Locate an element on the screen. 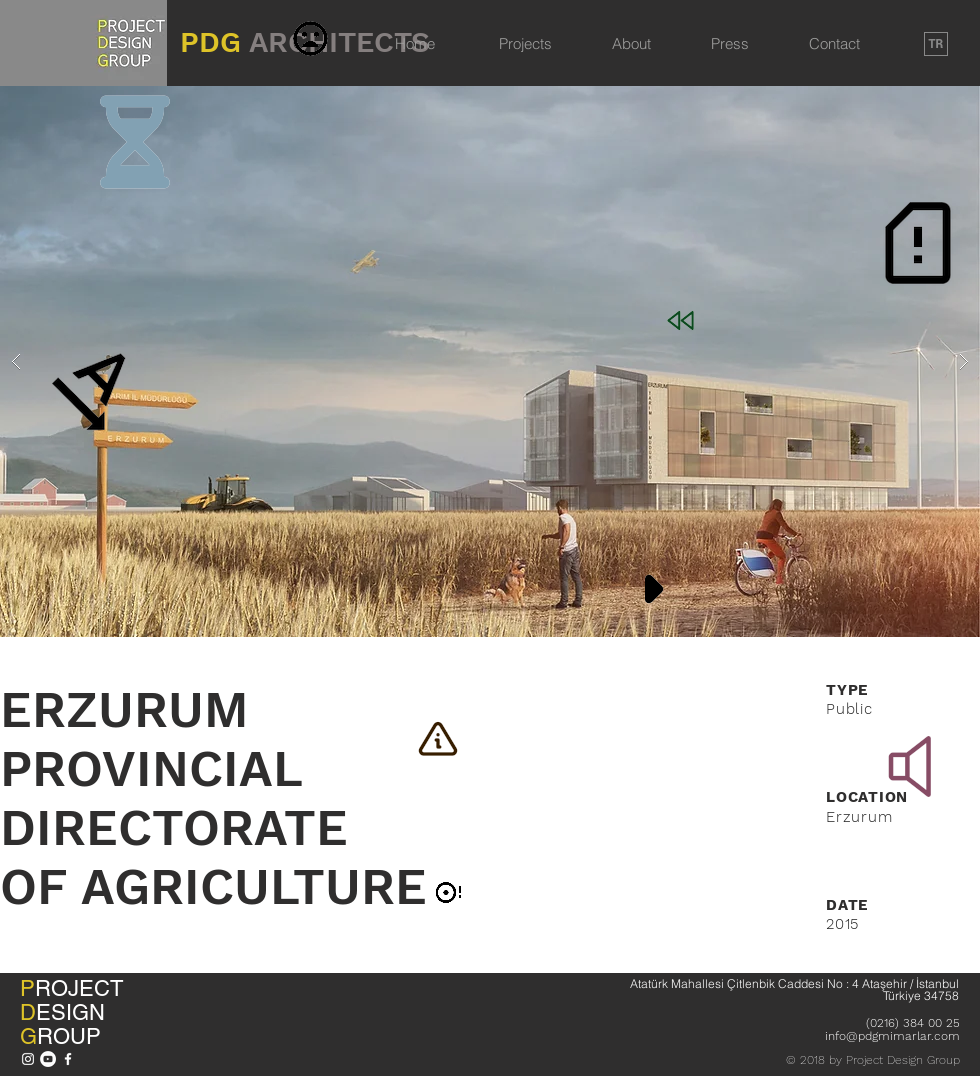 The height and width of the screenshot is (1076, 980). speaker with no volume or audio output is located at coordinates (921, 766).